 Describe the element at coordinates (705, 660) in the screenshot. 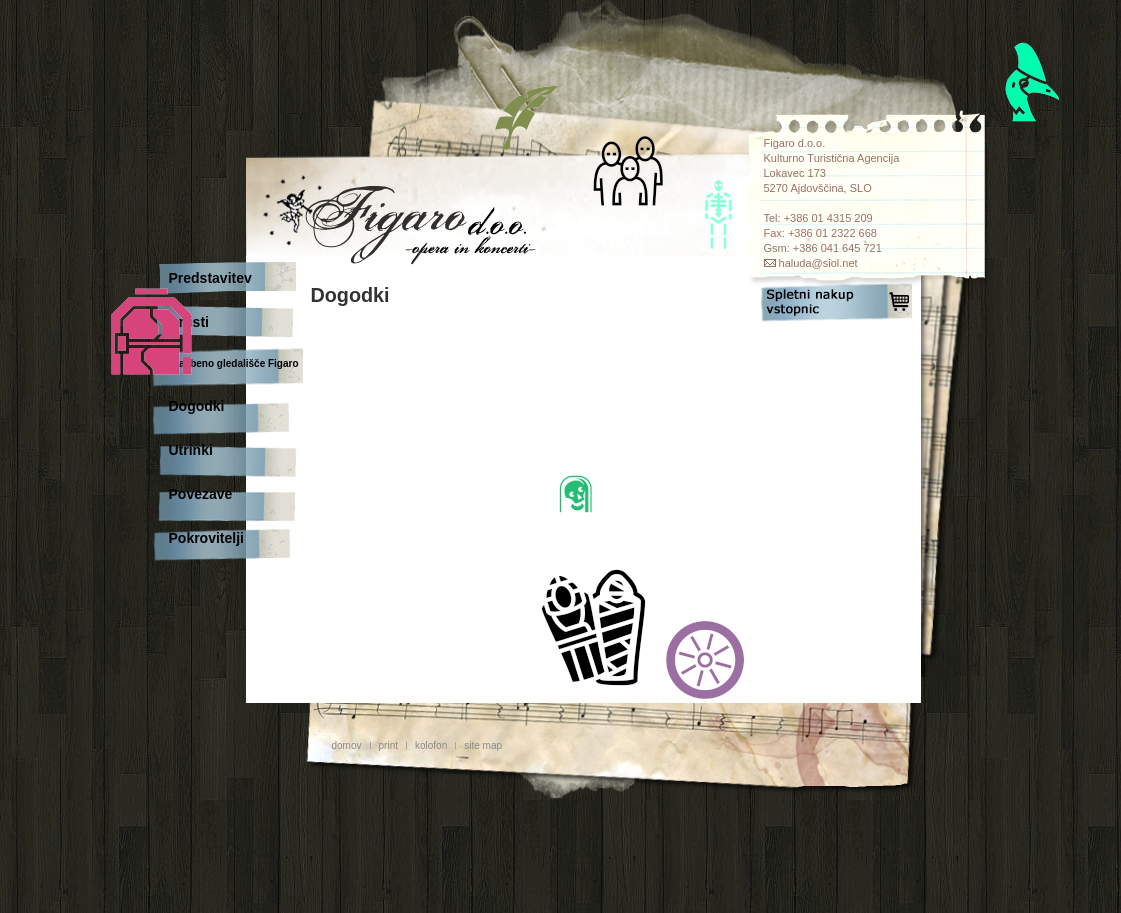

I see `select a wheel or cart component in a game` at that location.